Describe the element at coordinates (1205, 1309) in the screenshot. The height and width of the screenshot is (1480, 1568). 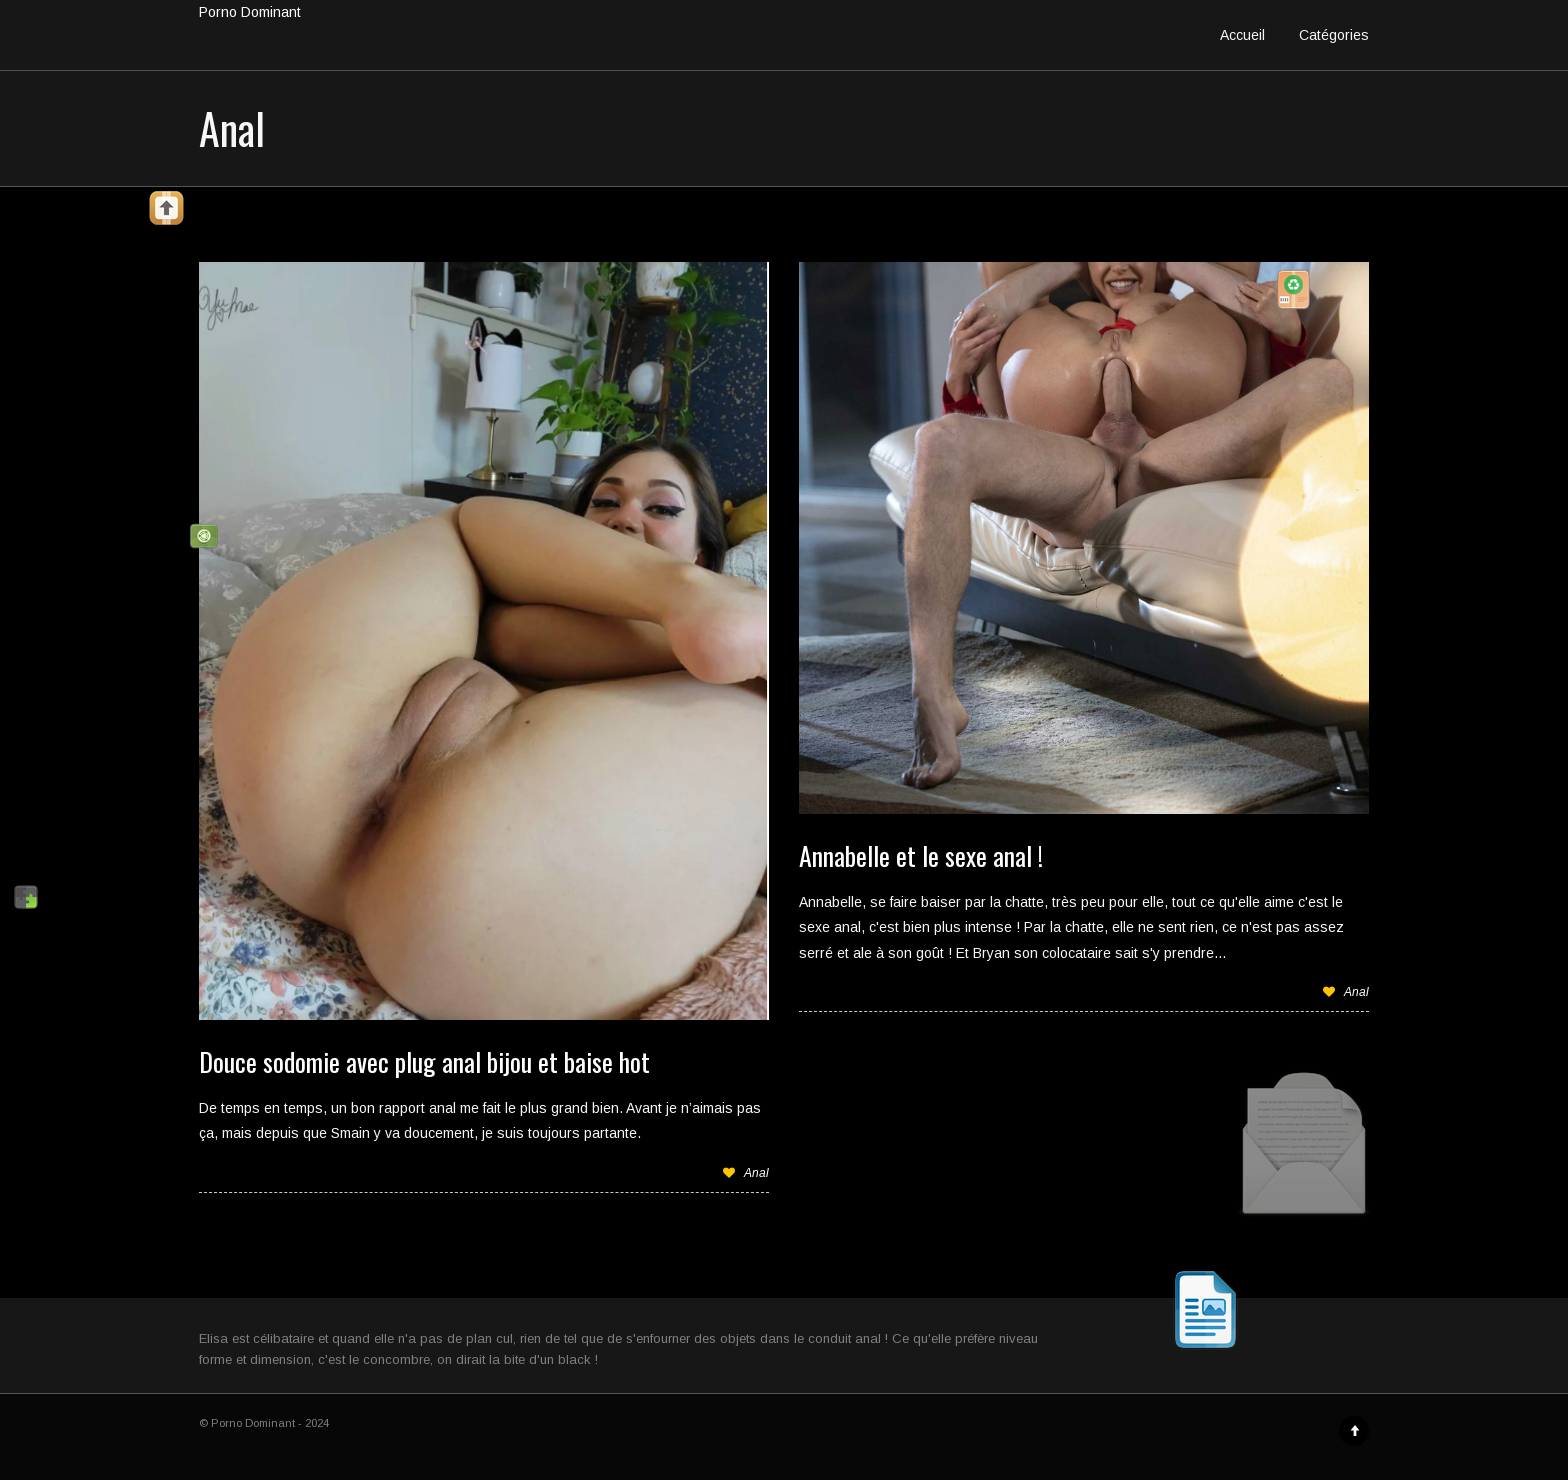
I see `libreoffice writer document template file` at that location.